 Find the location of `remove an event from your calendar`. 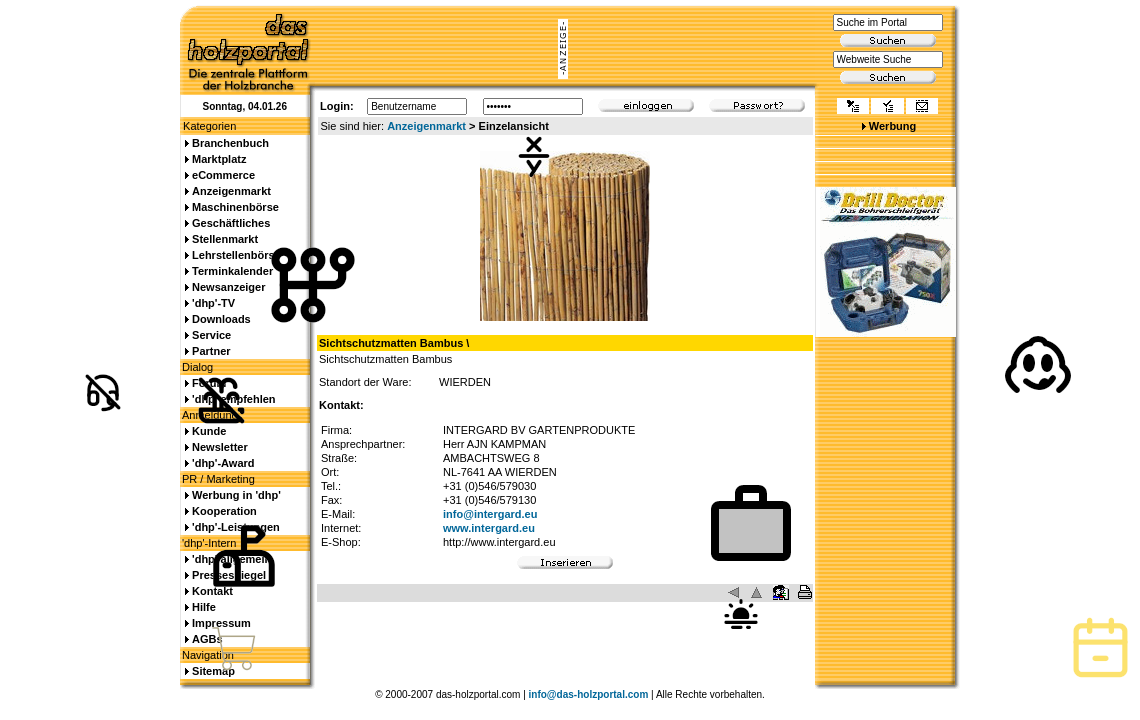

remove an event from your calendar is located at coordinates (1100, 647).